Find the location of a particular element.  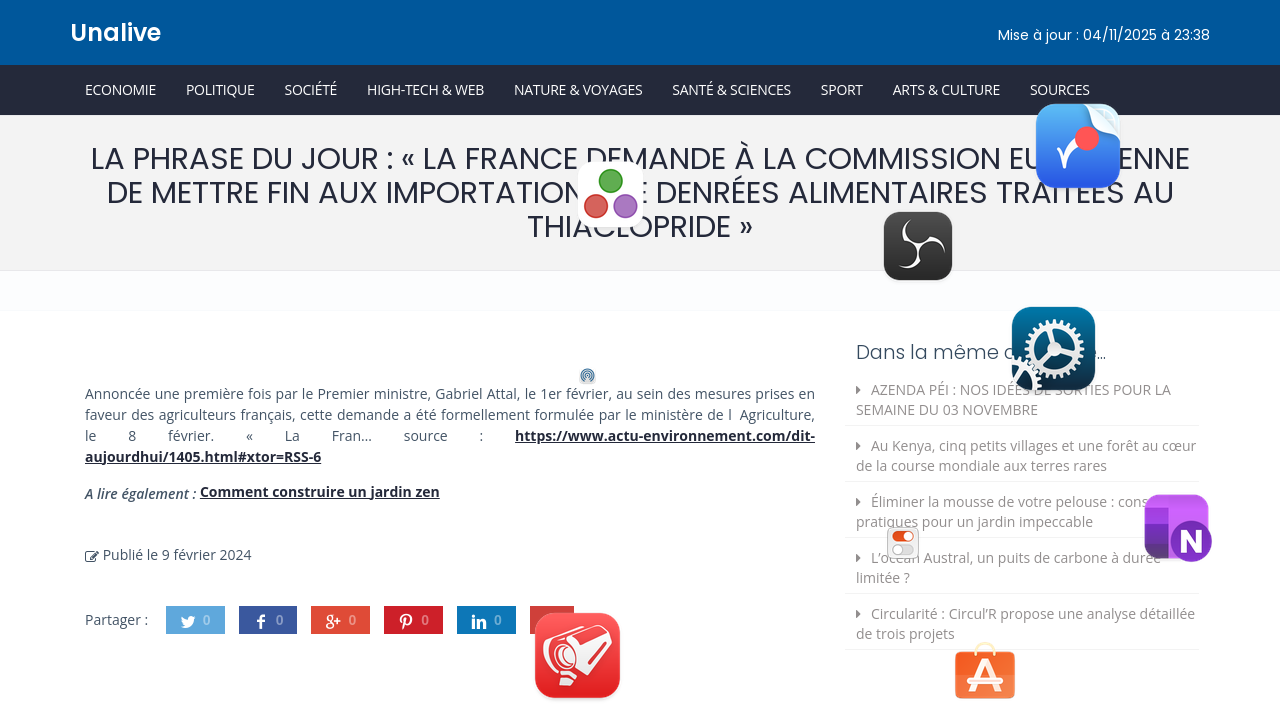

open desktop animation preferences is located at coordinates (1078, 146).